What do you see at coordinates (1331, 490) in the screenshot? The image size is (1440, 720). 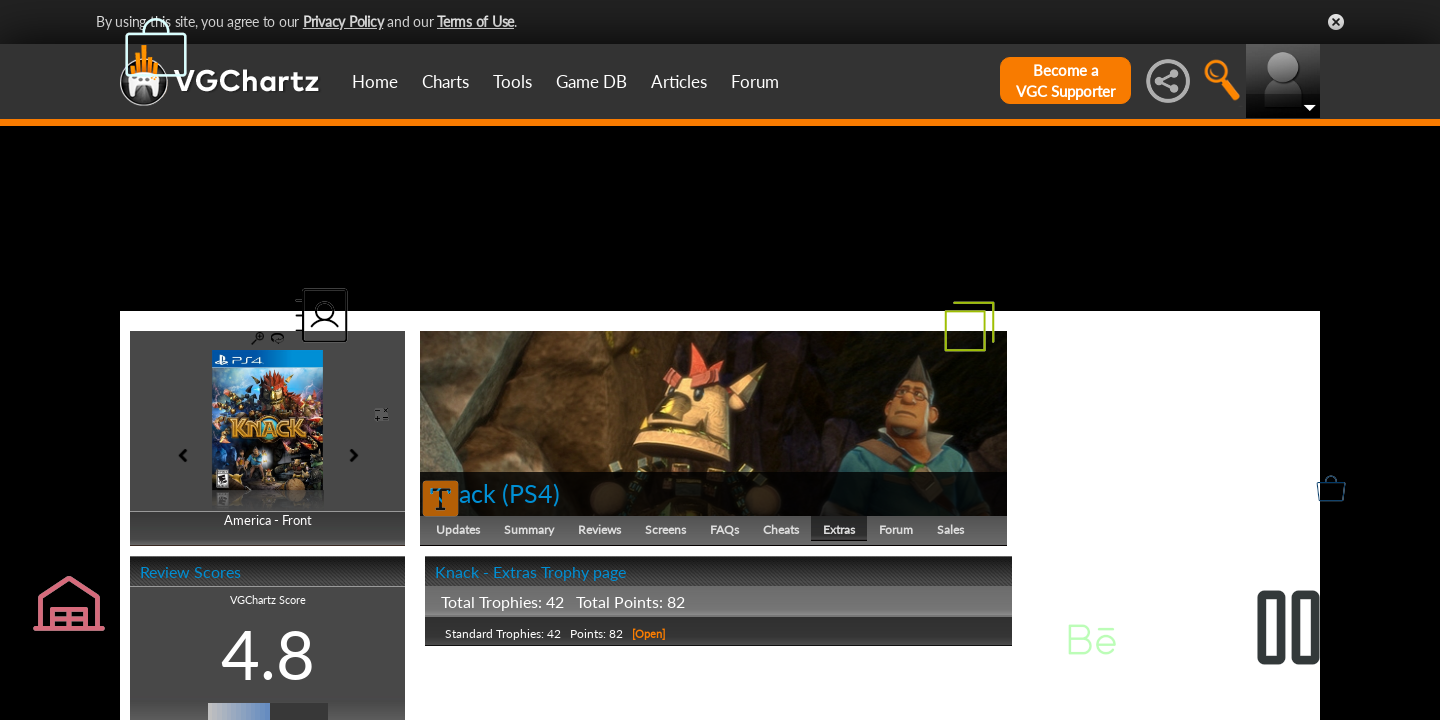 I see `view your shopping bag` at bounding box center [1331, 490].